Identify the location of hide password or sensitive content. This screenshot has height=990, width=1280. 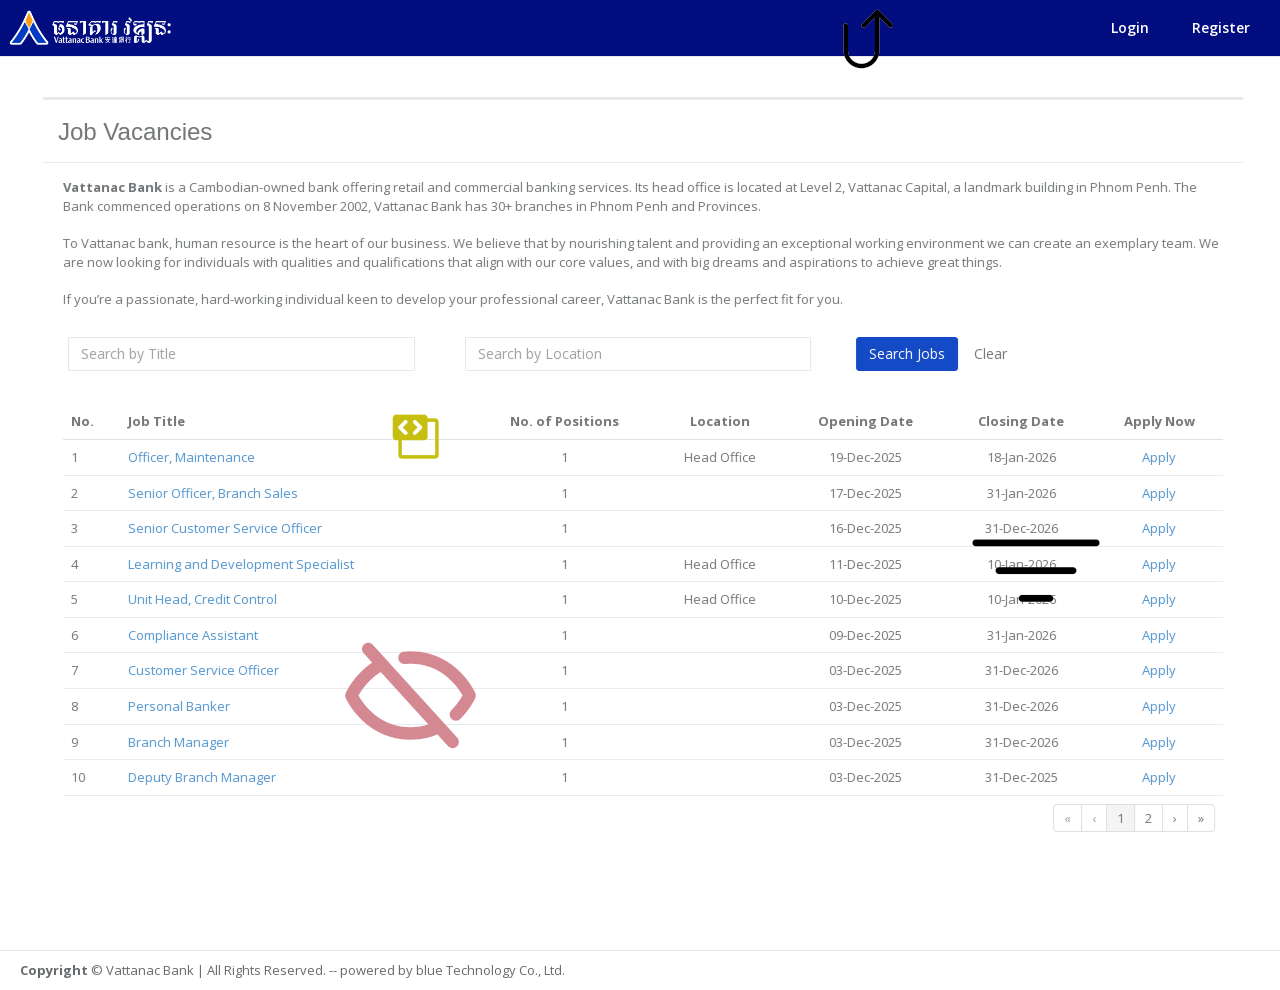
(410, 695).